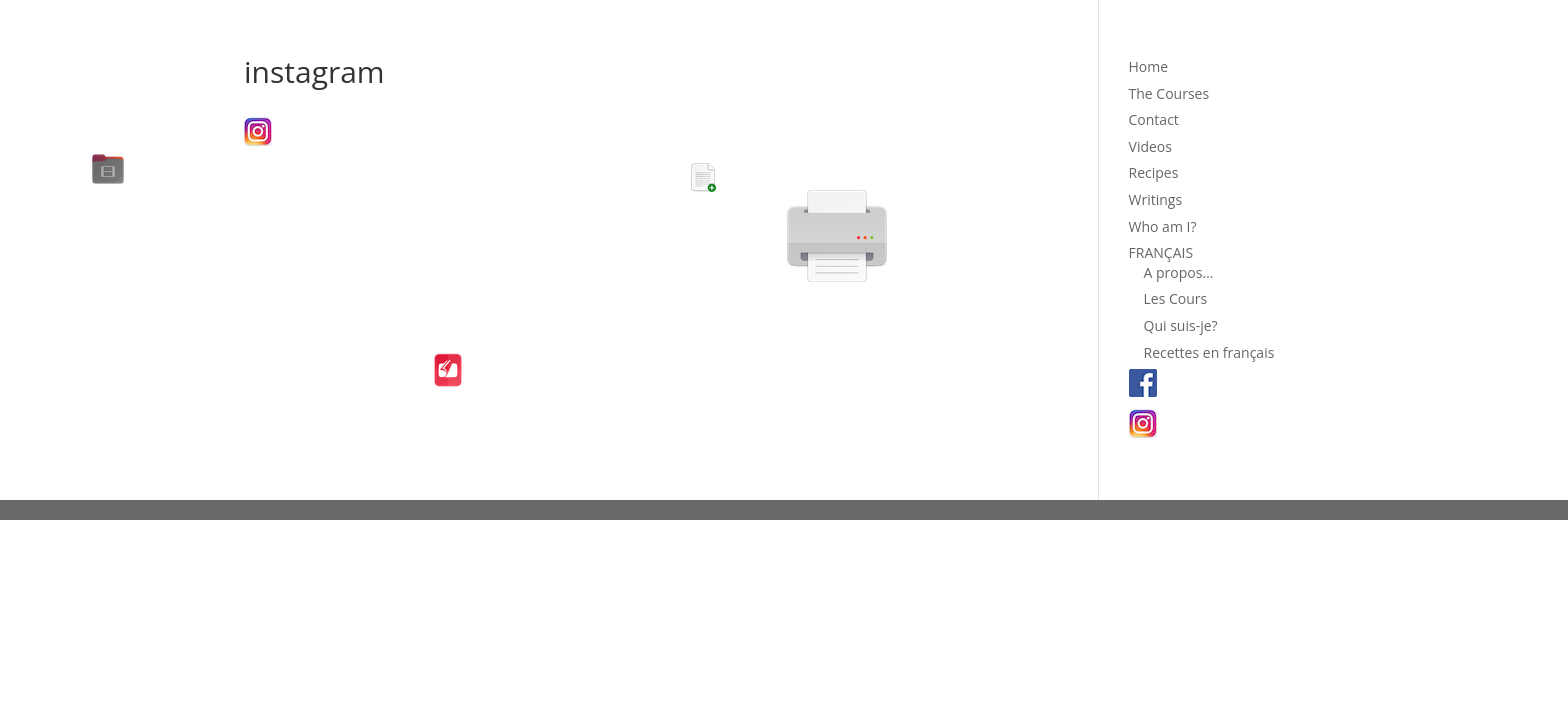 The width and height of the screenshot is (1568, 720). What do you see at coordinates (703, 177) in the screenshot?
I see `create a new document` at bounding box center [703, 177].